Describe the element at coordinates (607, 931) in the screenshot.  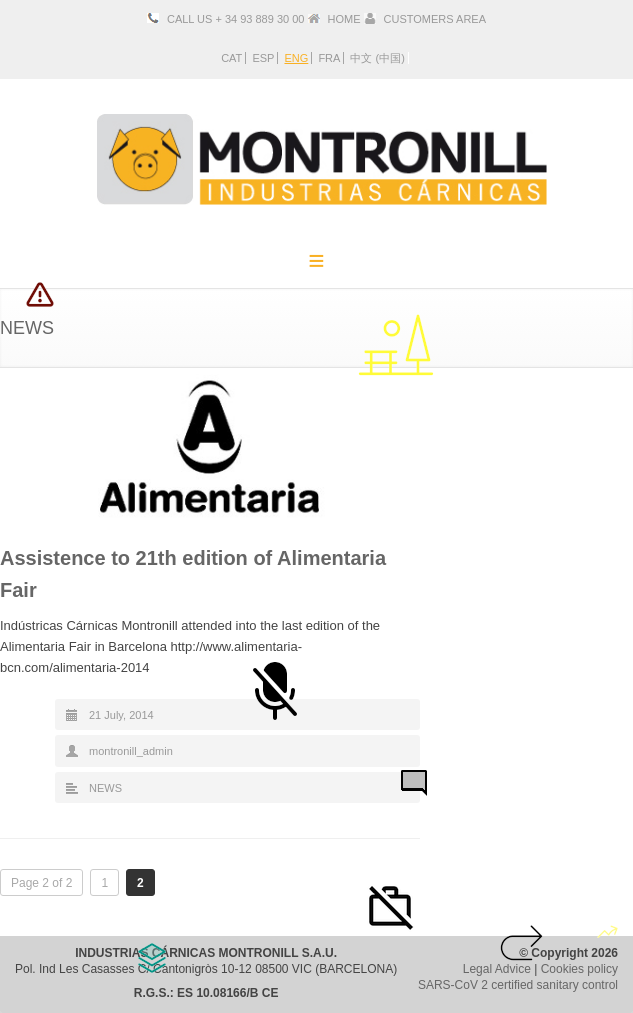
I see `view trending or popular content` at that location.